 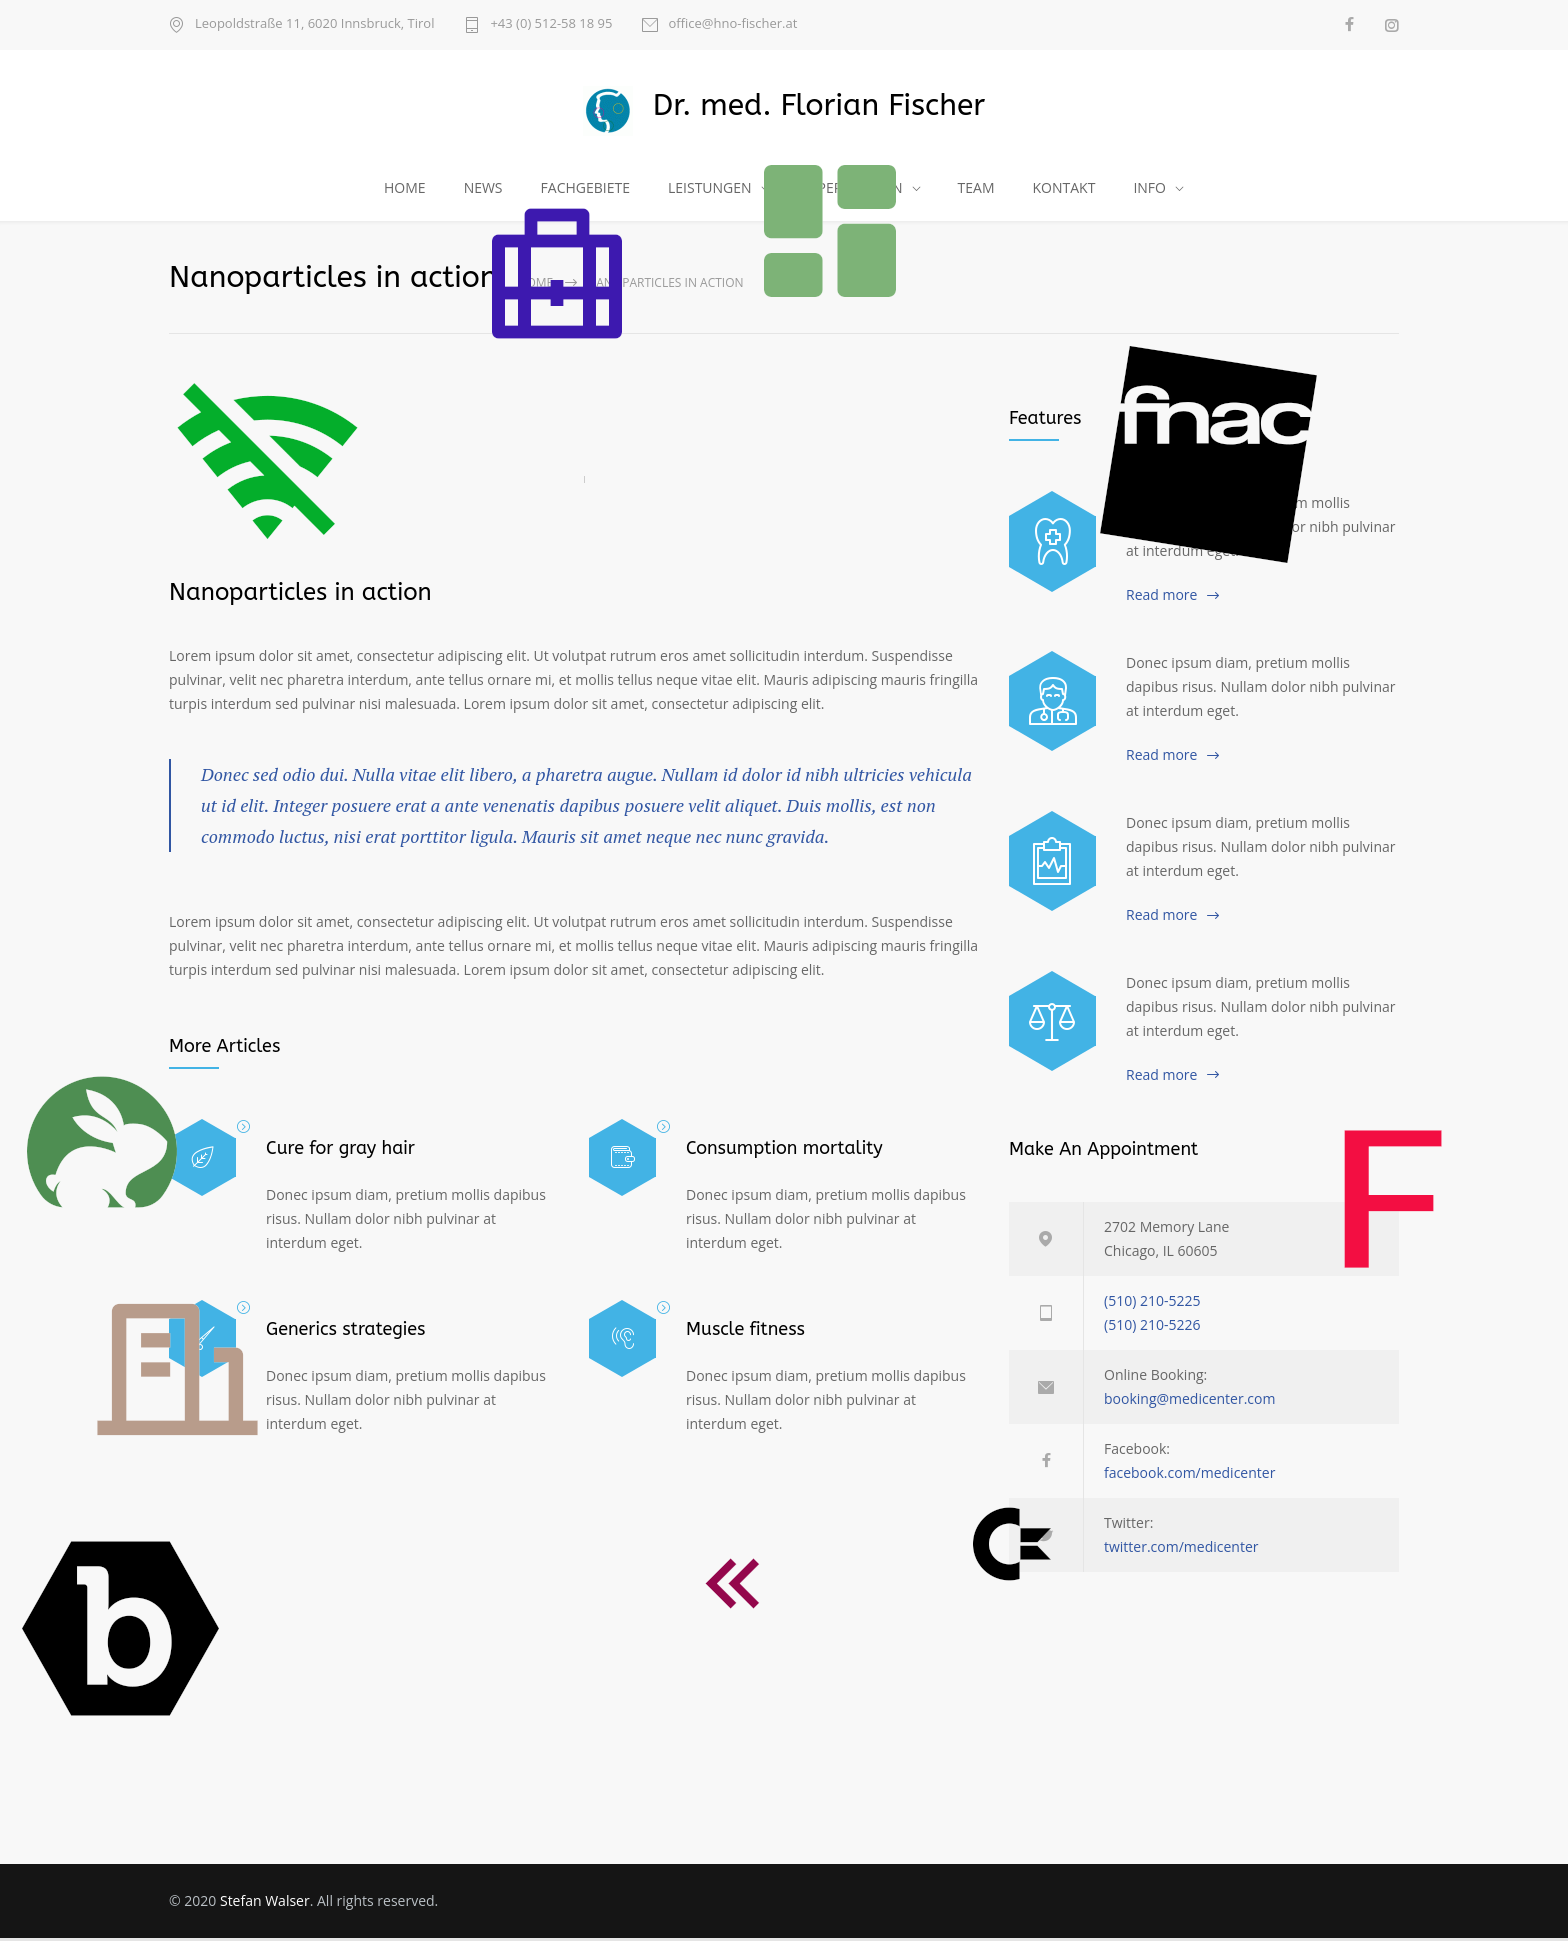 I want to click on indicates no wifi connection available, so click(x=267, y=467).